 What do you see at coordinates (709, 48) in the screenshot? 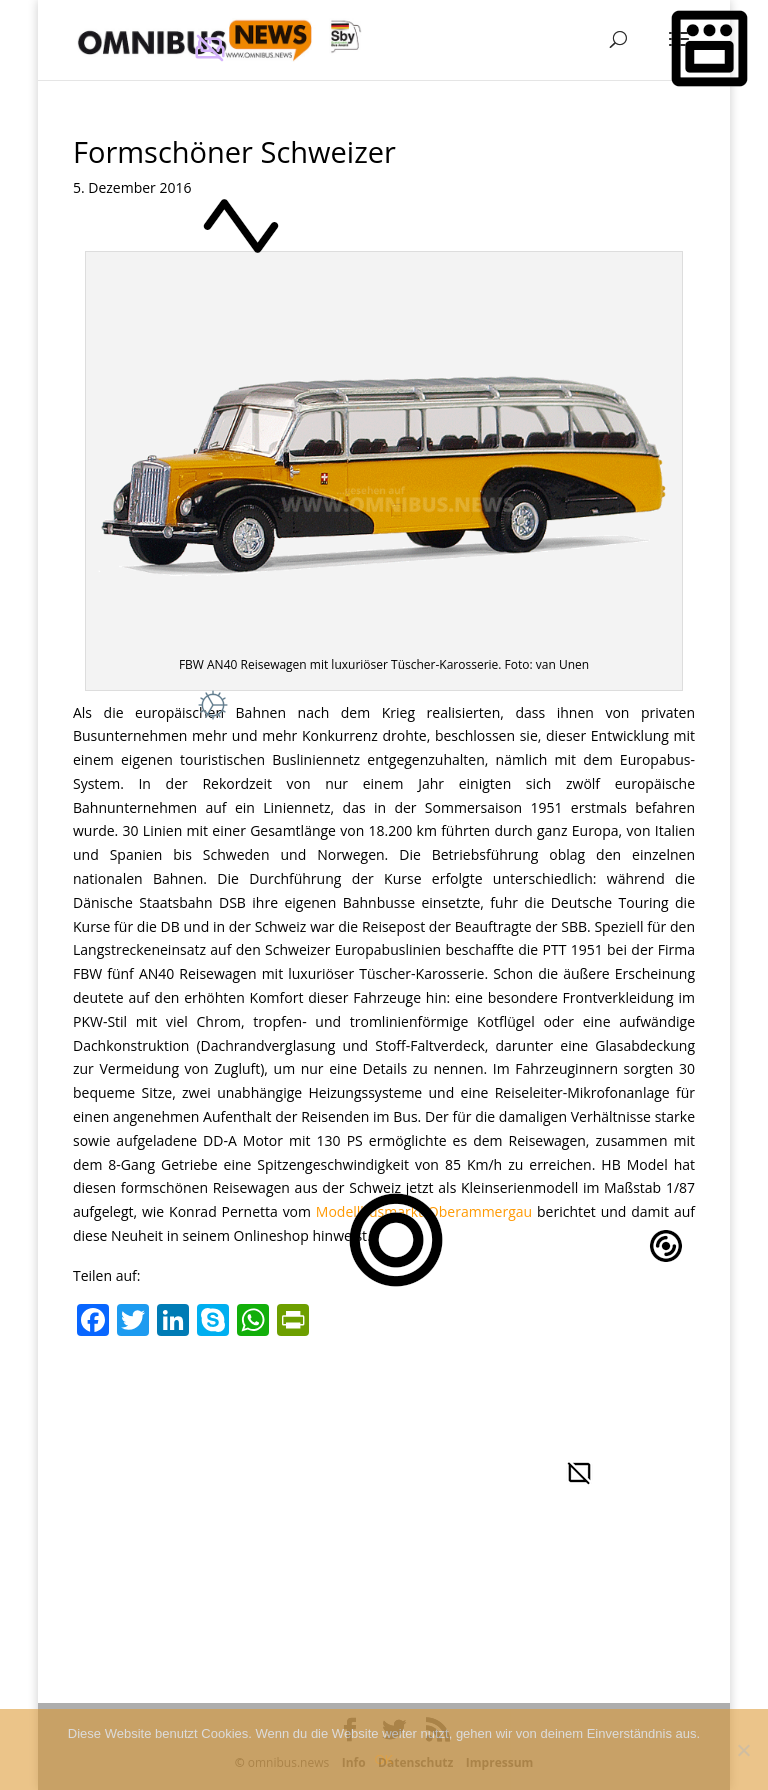
I see `access oven or cooking appliance controls` at bounding box center [709, 48].